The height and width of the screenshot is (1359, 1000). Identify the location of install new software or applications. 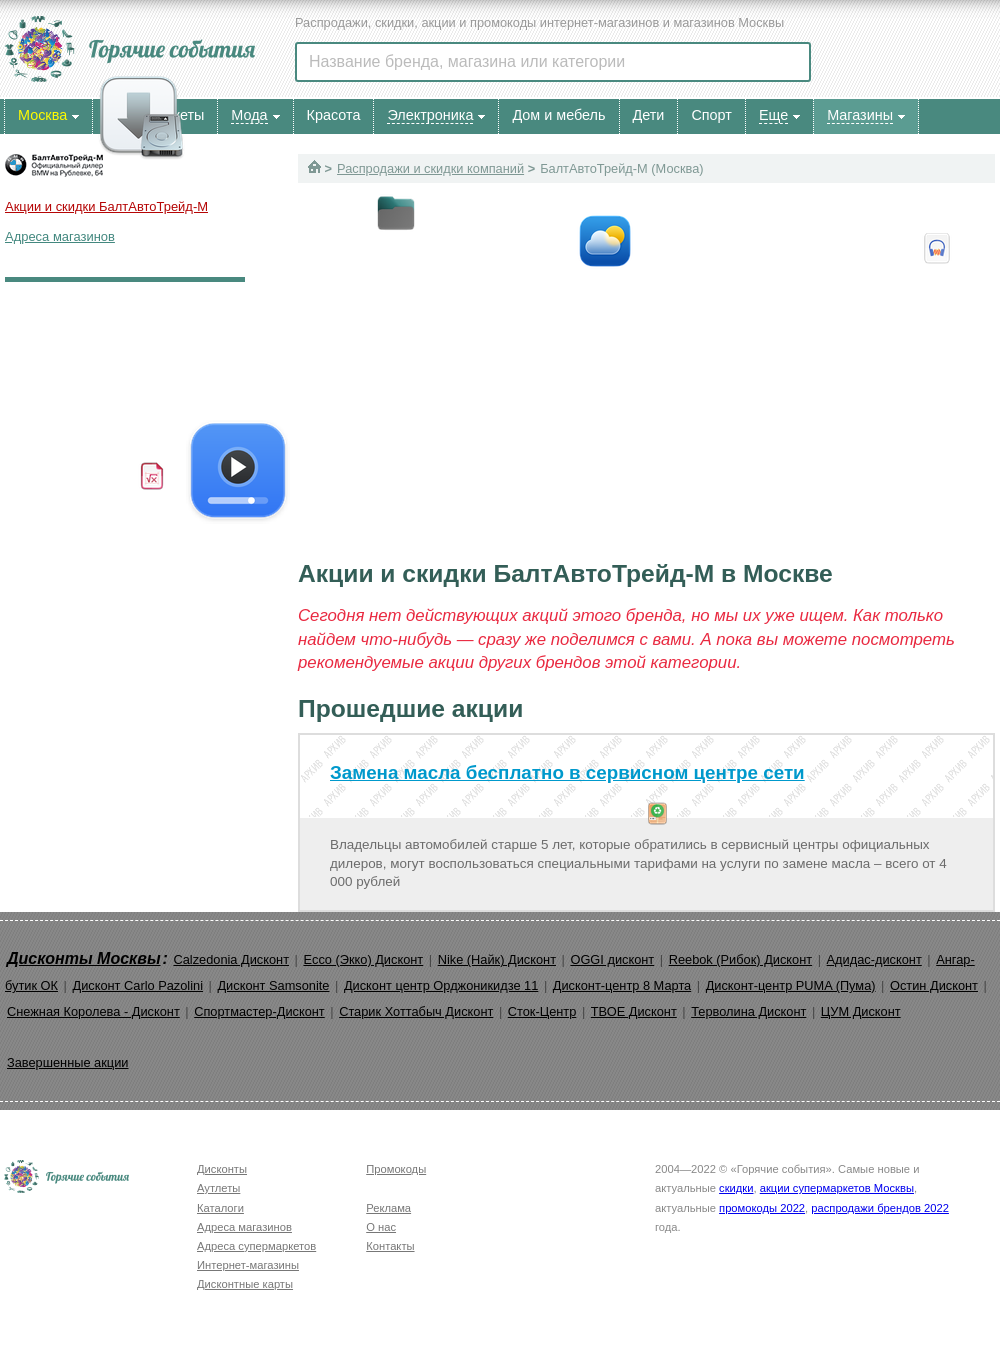
(138, 114).